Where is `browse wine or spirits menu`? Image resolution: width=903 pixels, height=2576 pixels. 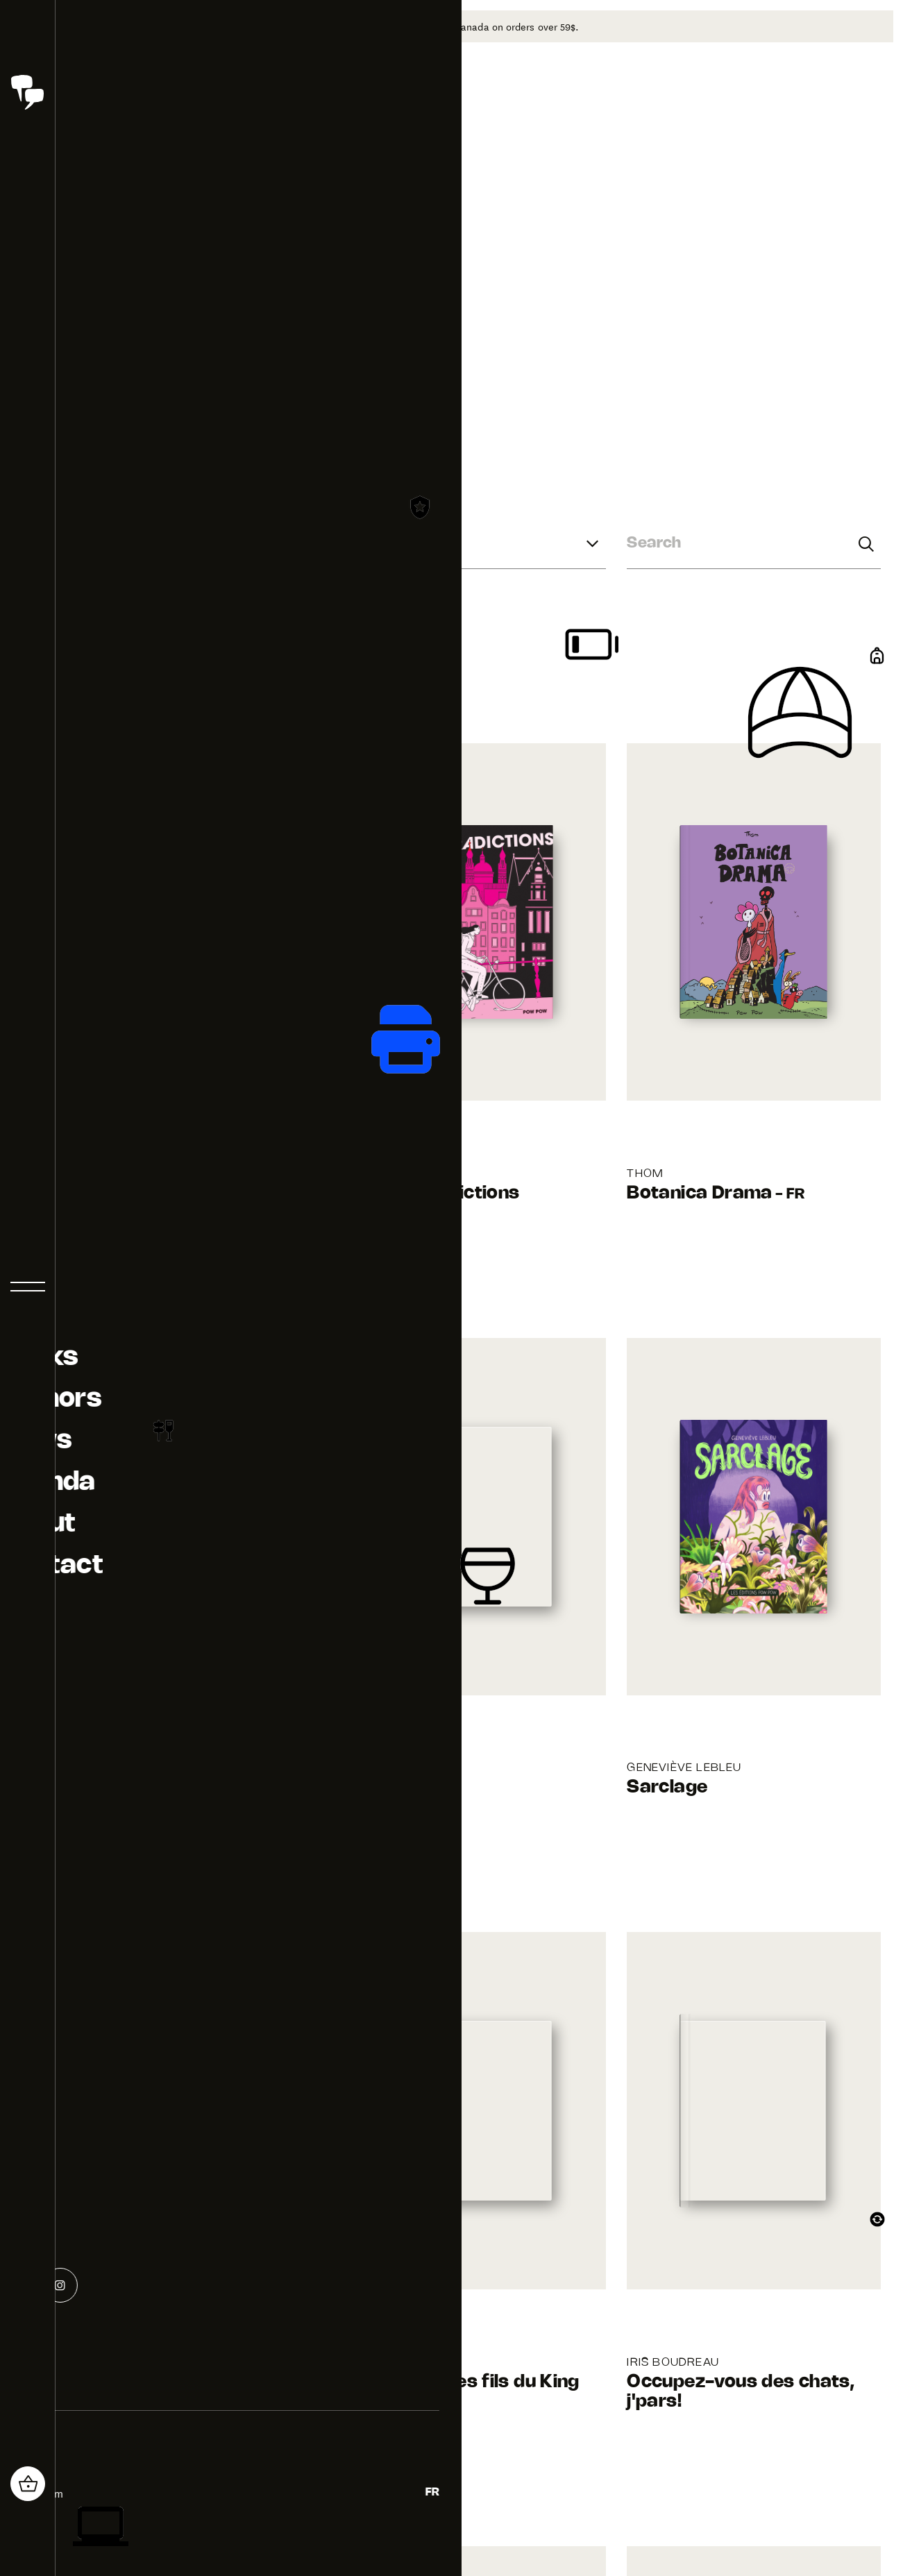
browse wine or spirits menu is located at coordinates (487, 1575).